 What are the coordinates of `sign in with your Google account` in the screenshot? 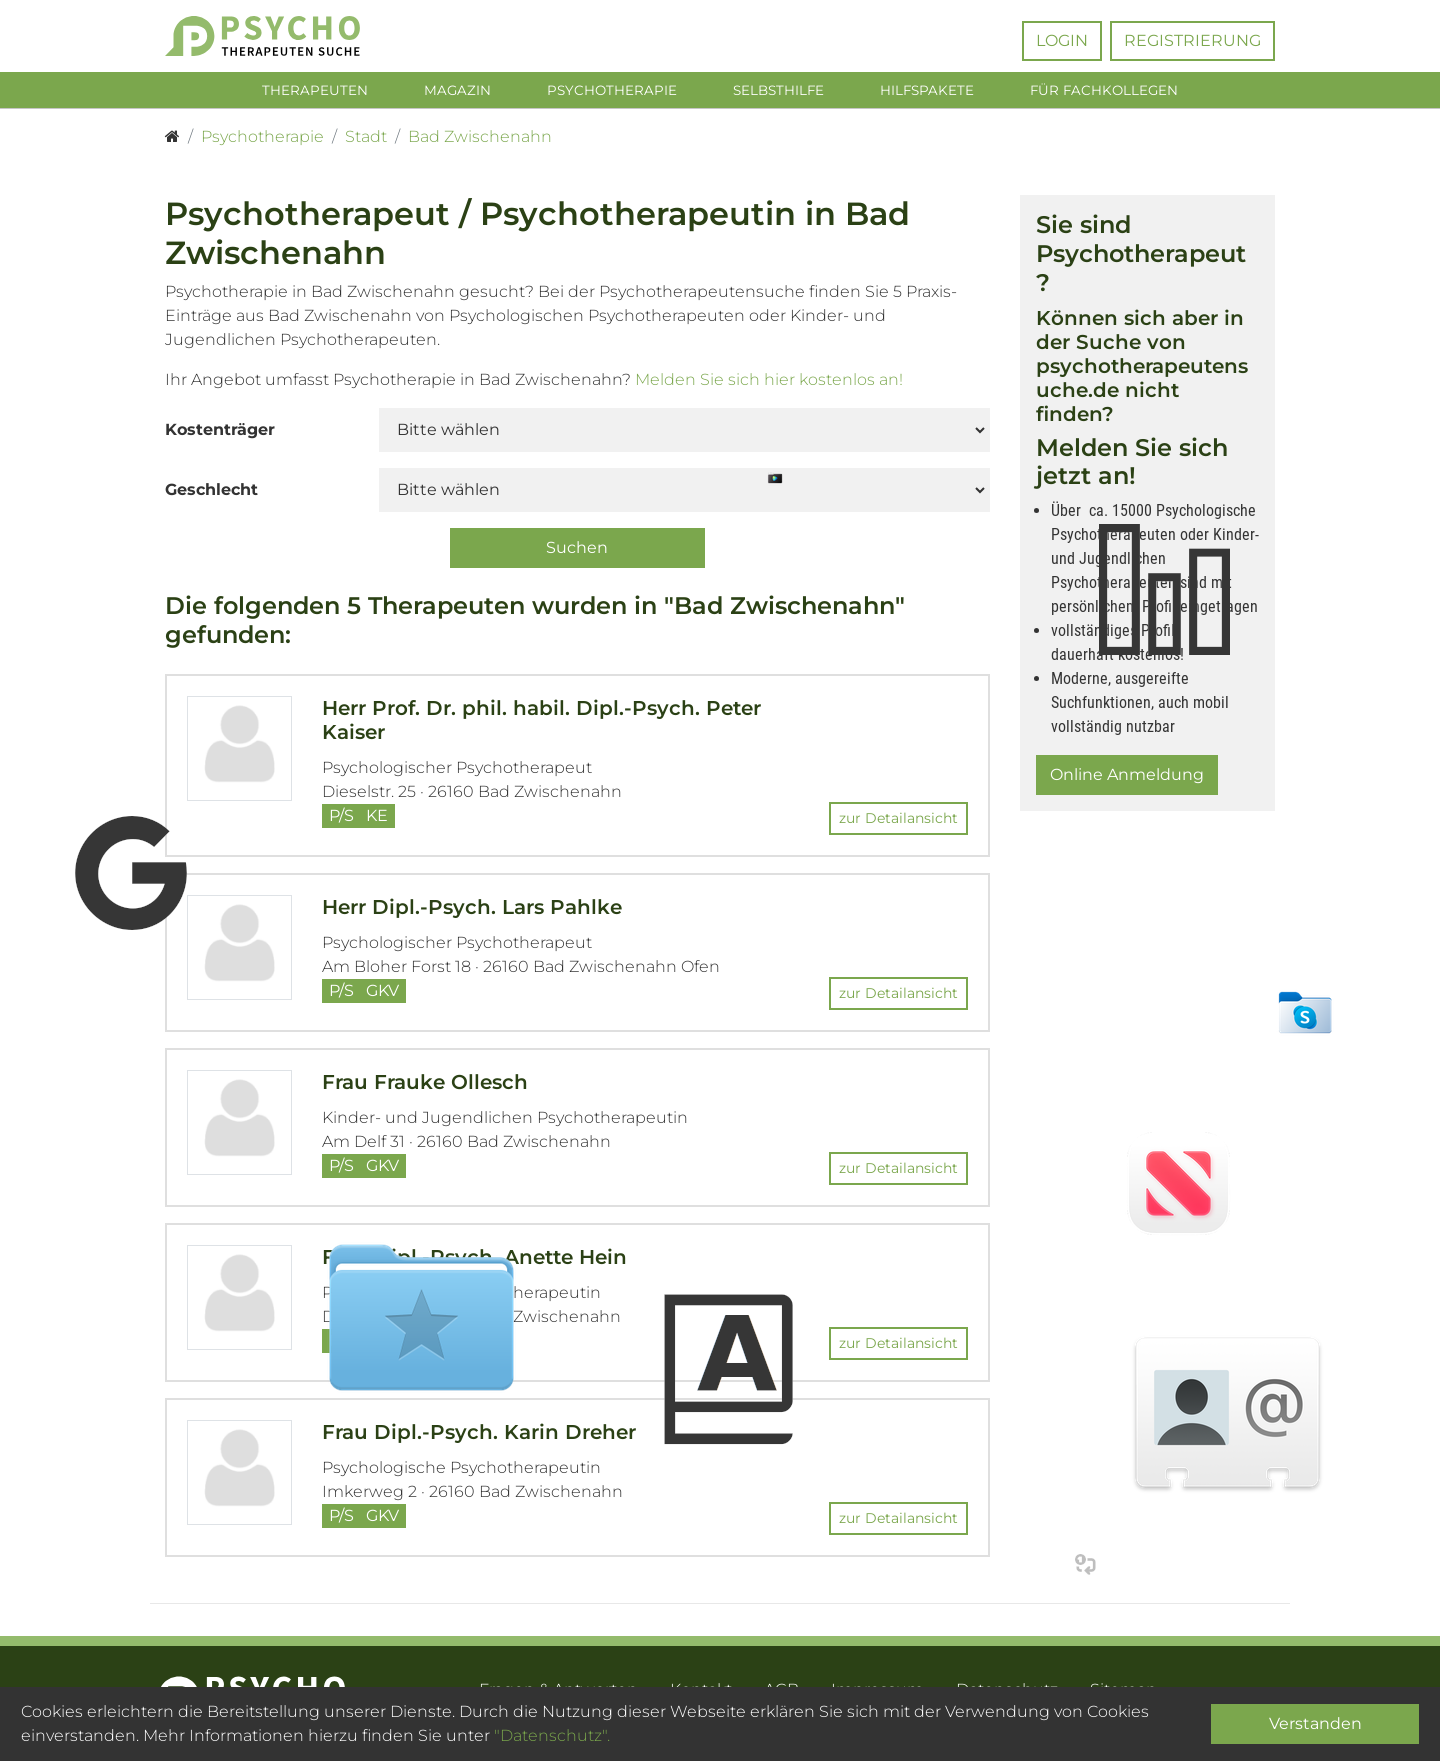 It's located at (131, 873).